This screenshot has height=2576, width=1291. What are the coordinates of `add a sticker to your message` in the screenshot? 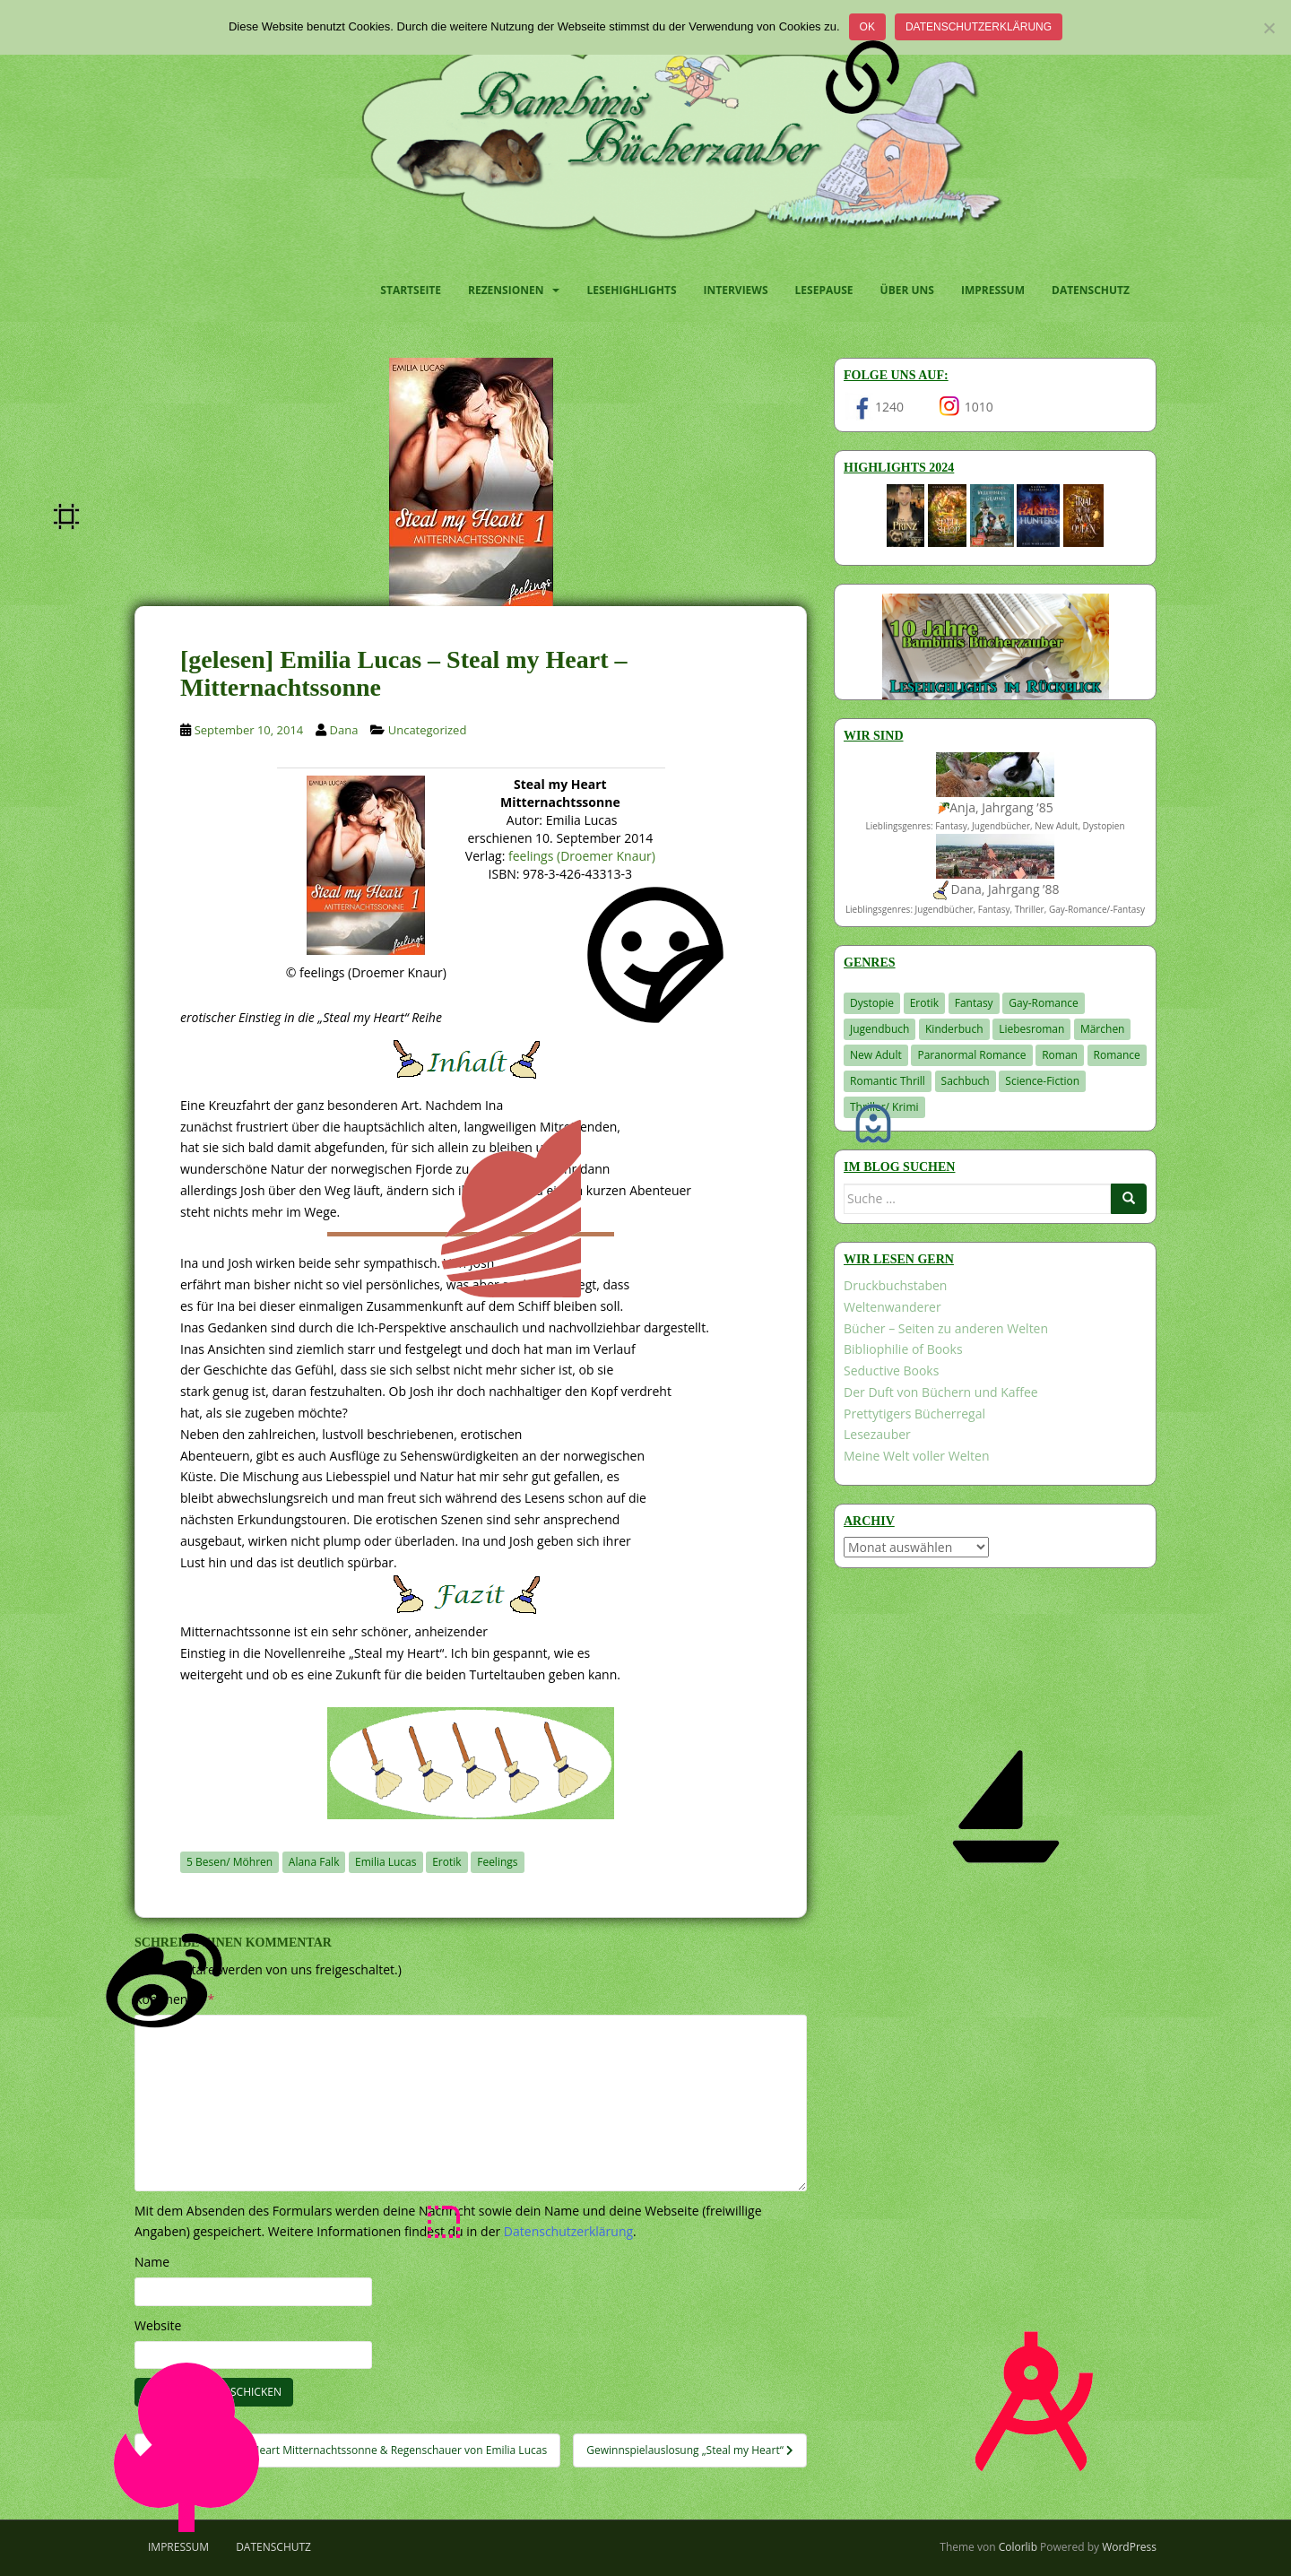 It's located at (655, 955).